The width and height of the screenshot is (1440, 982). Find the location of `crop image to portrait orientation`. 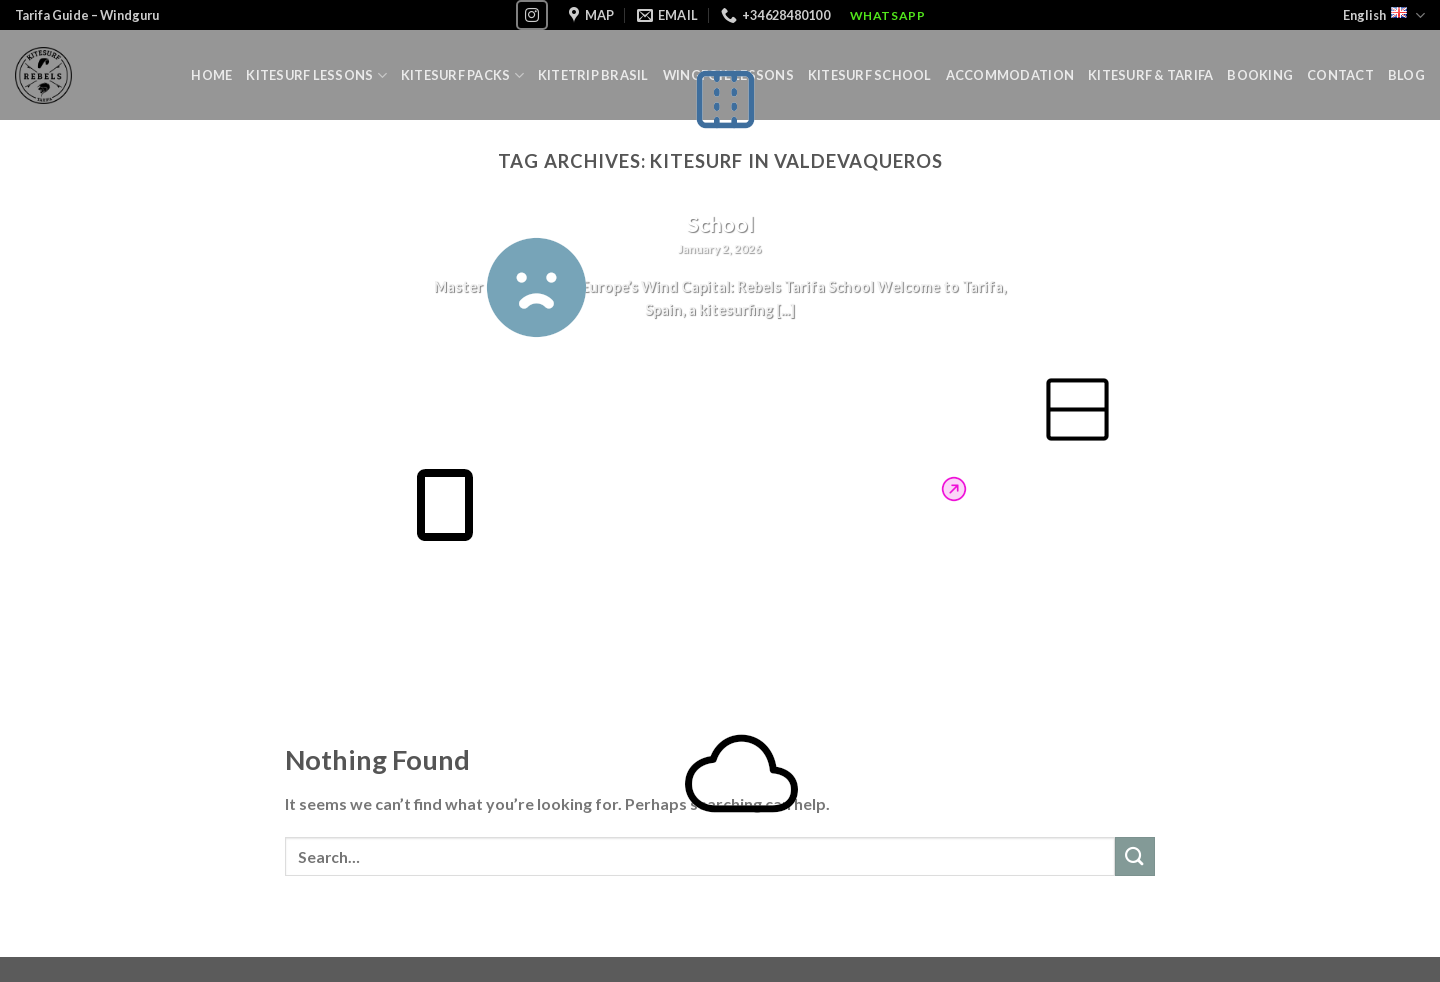

crop image to portrait orientation is located at coordinates (445, 505).